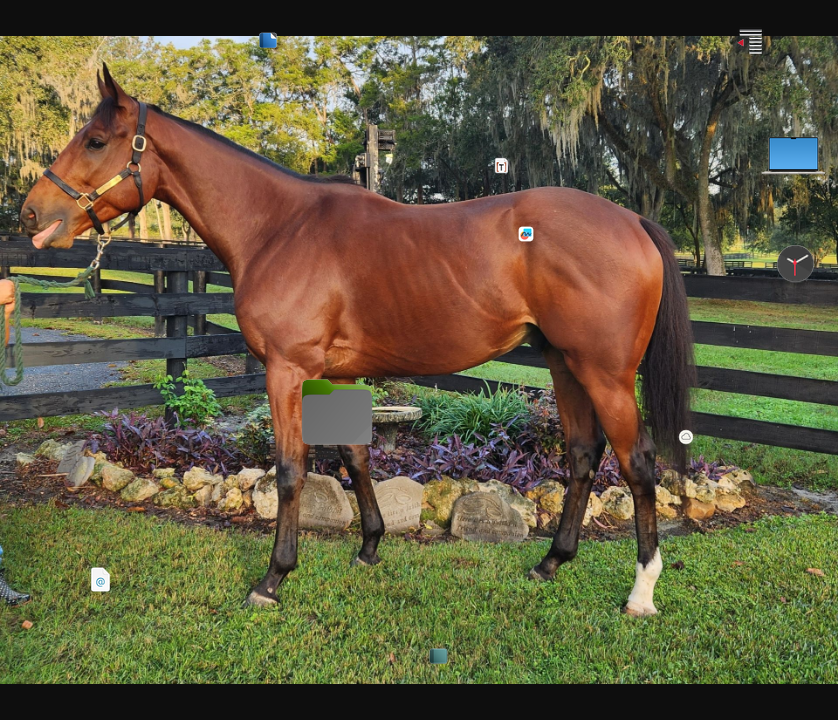 The width and height of the screenshot is (838, 720). What do you see at coordinates (501, 165) in the screenshot?
I see `a toml configuration file` at bounding box center [501, 165].